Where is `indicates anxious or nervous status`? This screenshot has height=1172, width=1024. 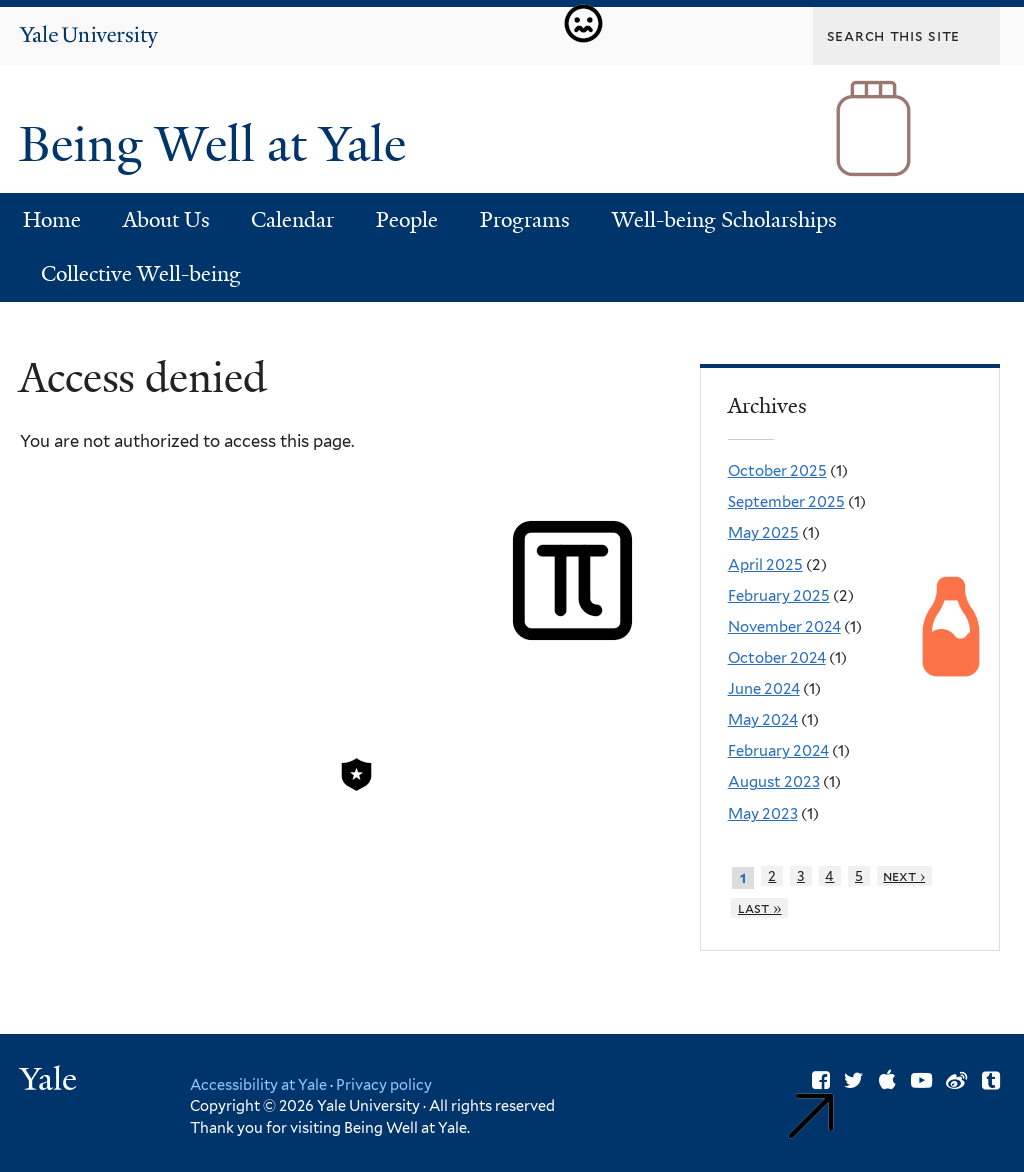 indicates anxious or nervous status is located at coordinates (583, 23).